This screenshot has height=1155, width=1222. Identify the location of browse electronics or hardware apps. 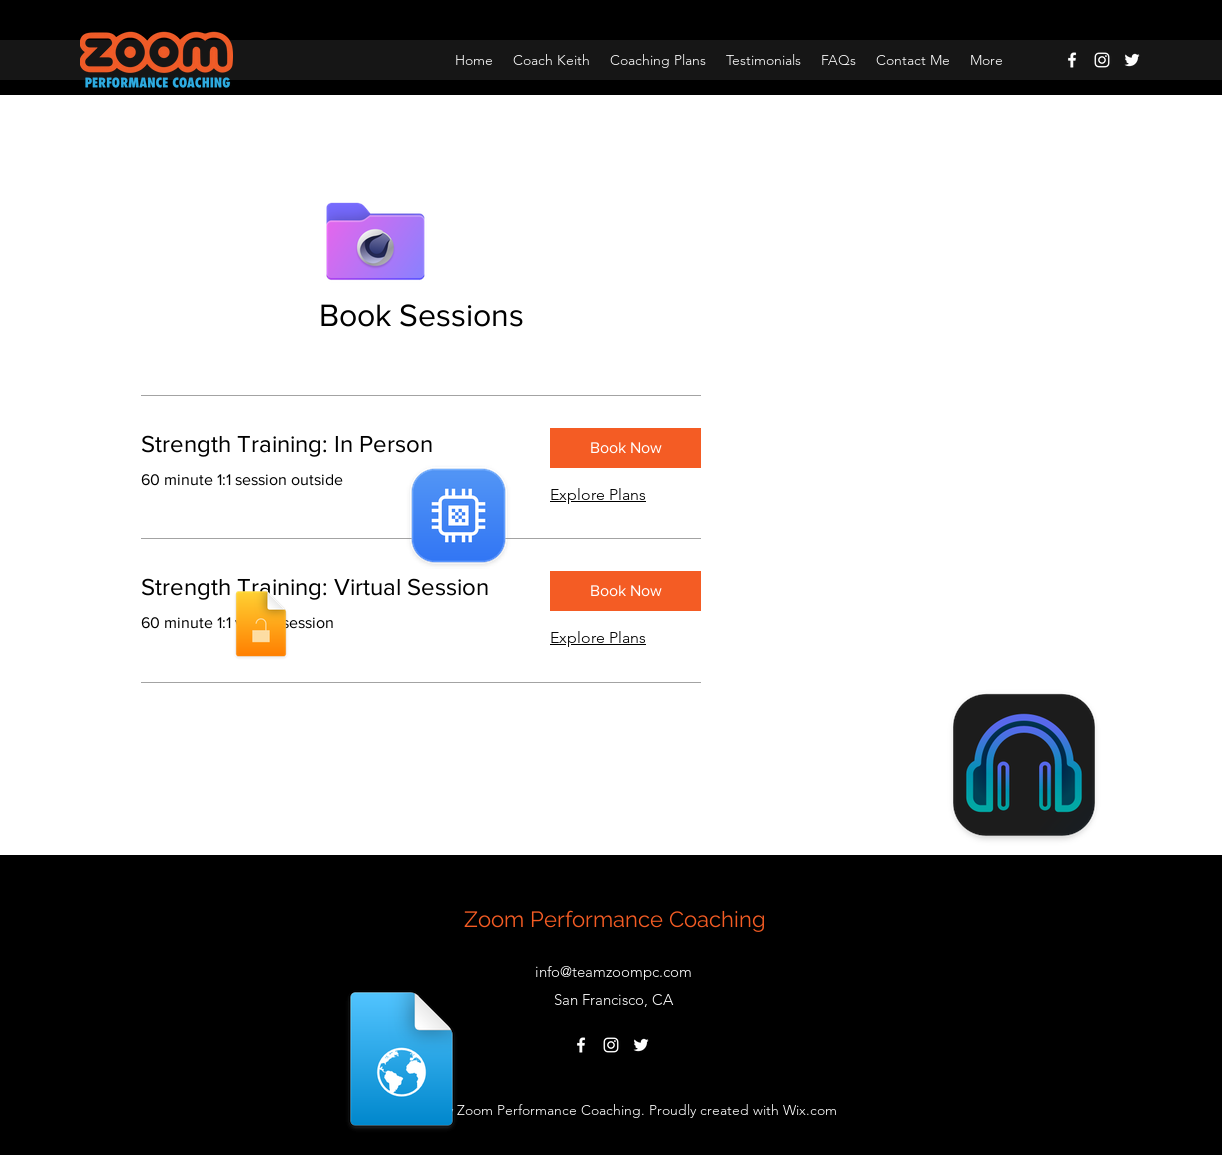
(458, 515).